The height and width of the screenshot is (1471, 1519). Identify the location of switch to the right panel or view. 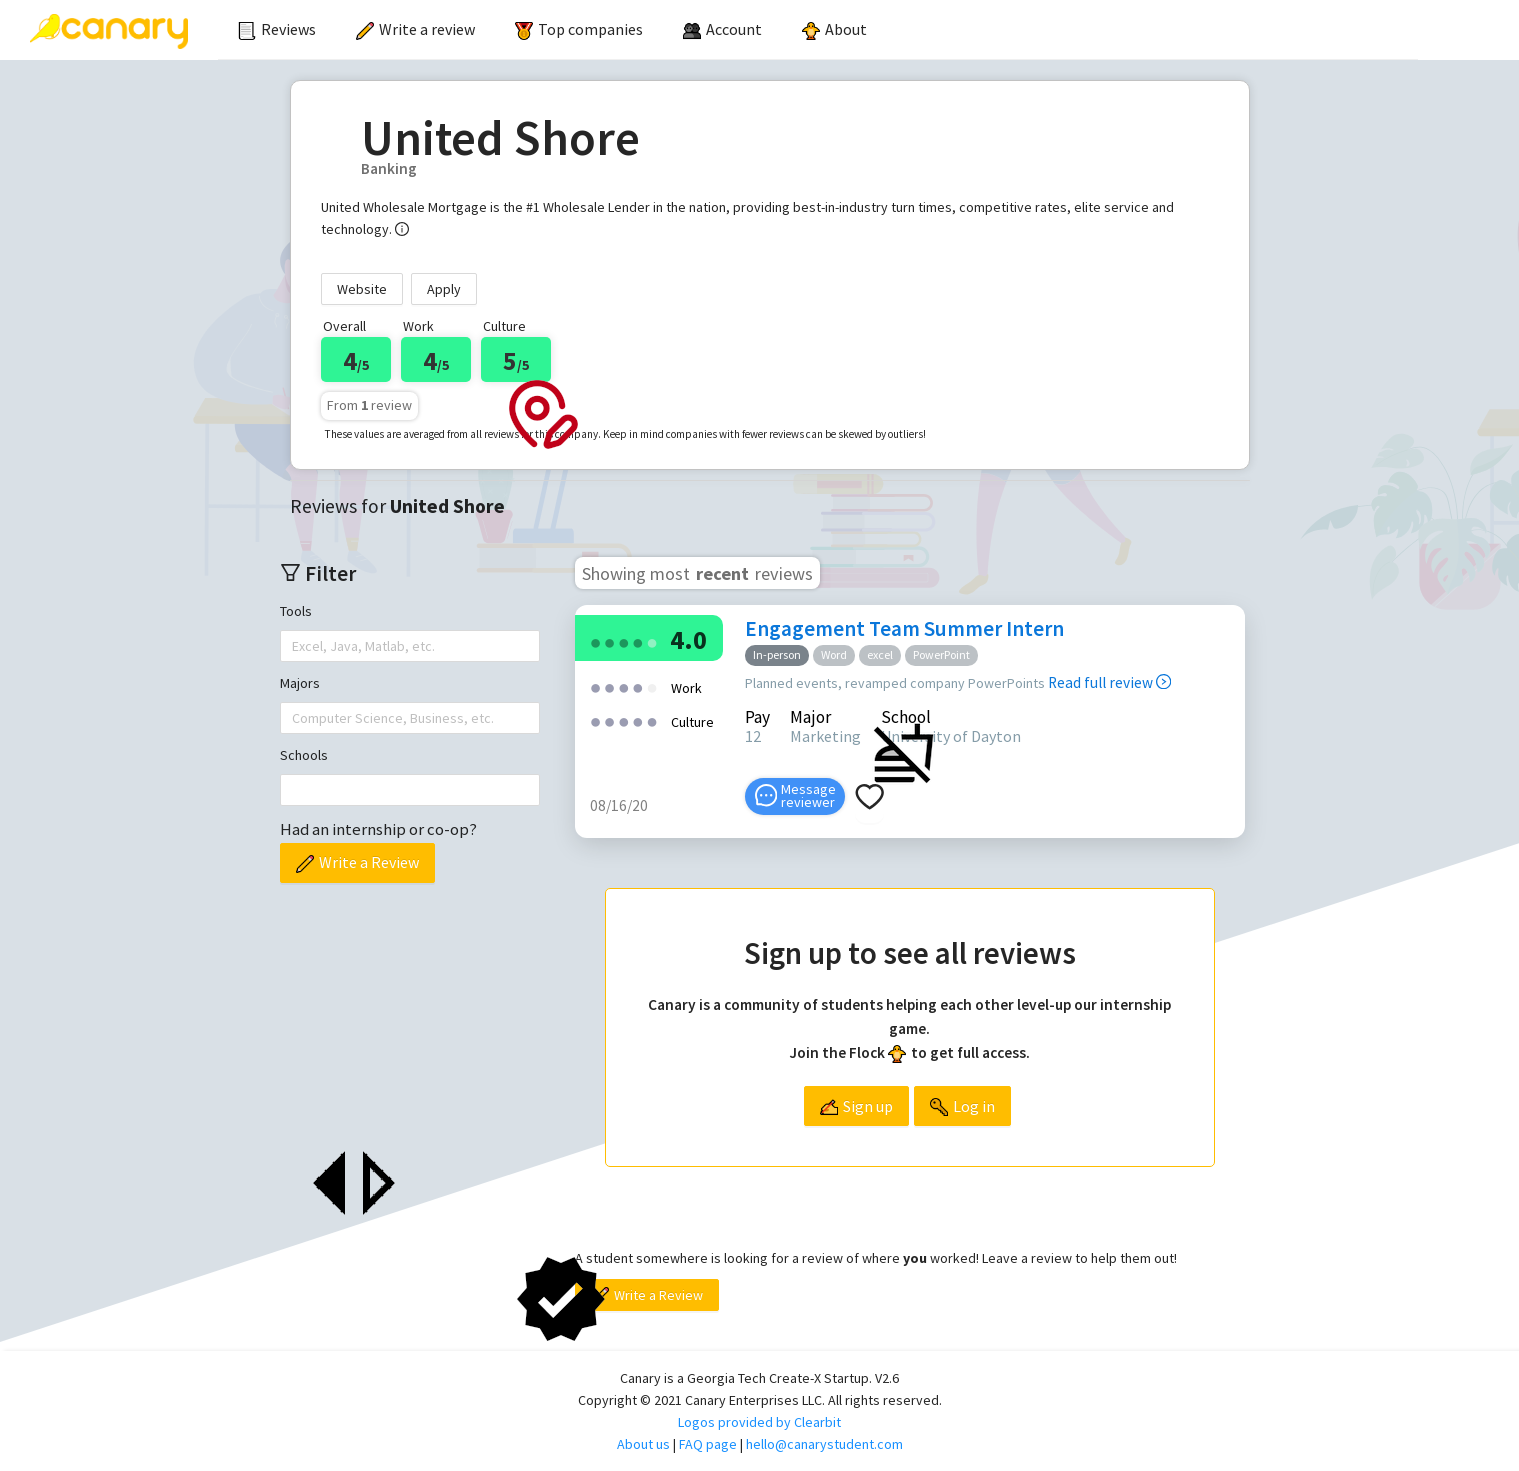
(354, 1183).